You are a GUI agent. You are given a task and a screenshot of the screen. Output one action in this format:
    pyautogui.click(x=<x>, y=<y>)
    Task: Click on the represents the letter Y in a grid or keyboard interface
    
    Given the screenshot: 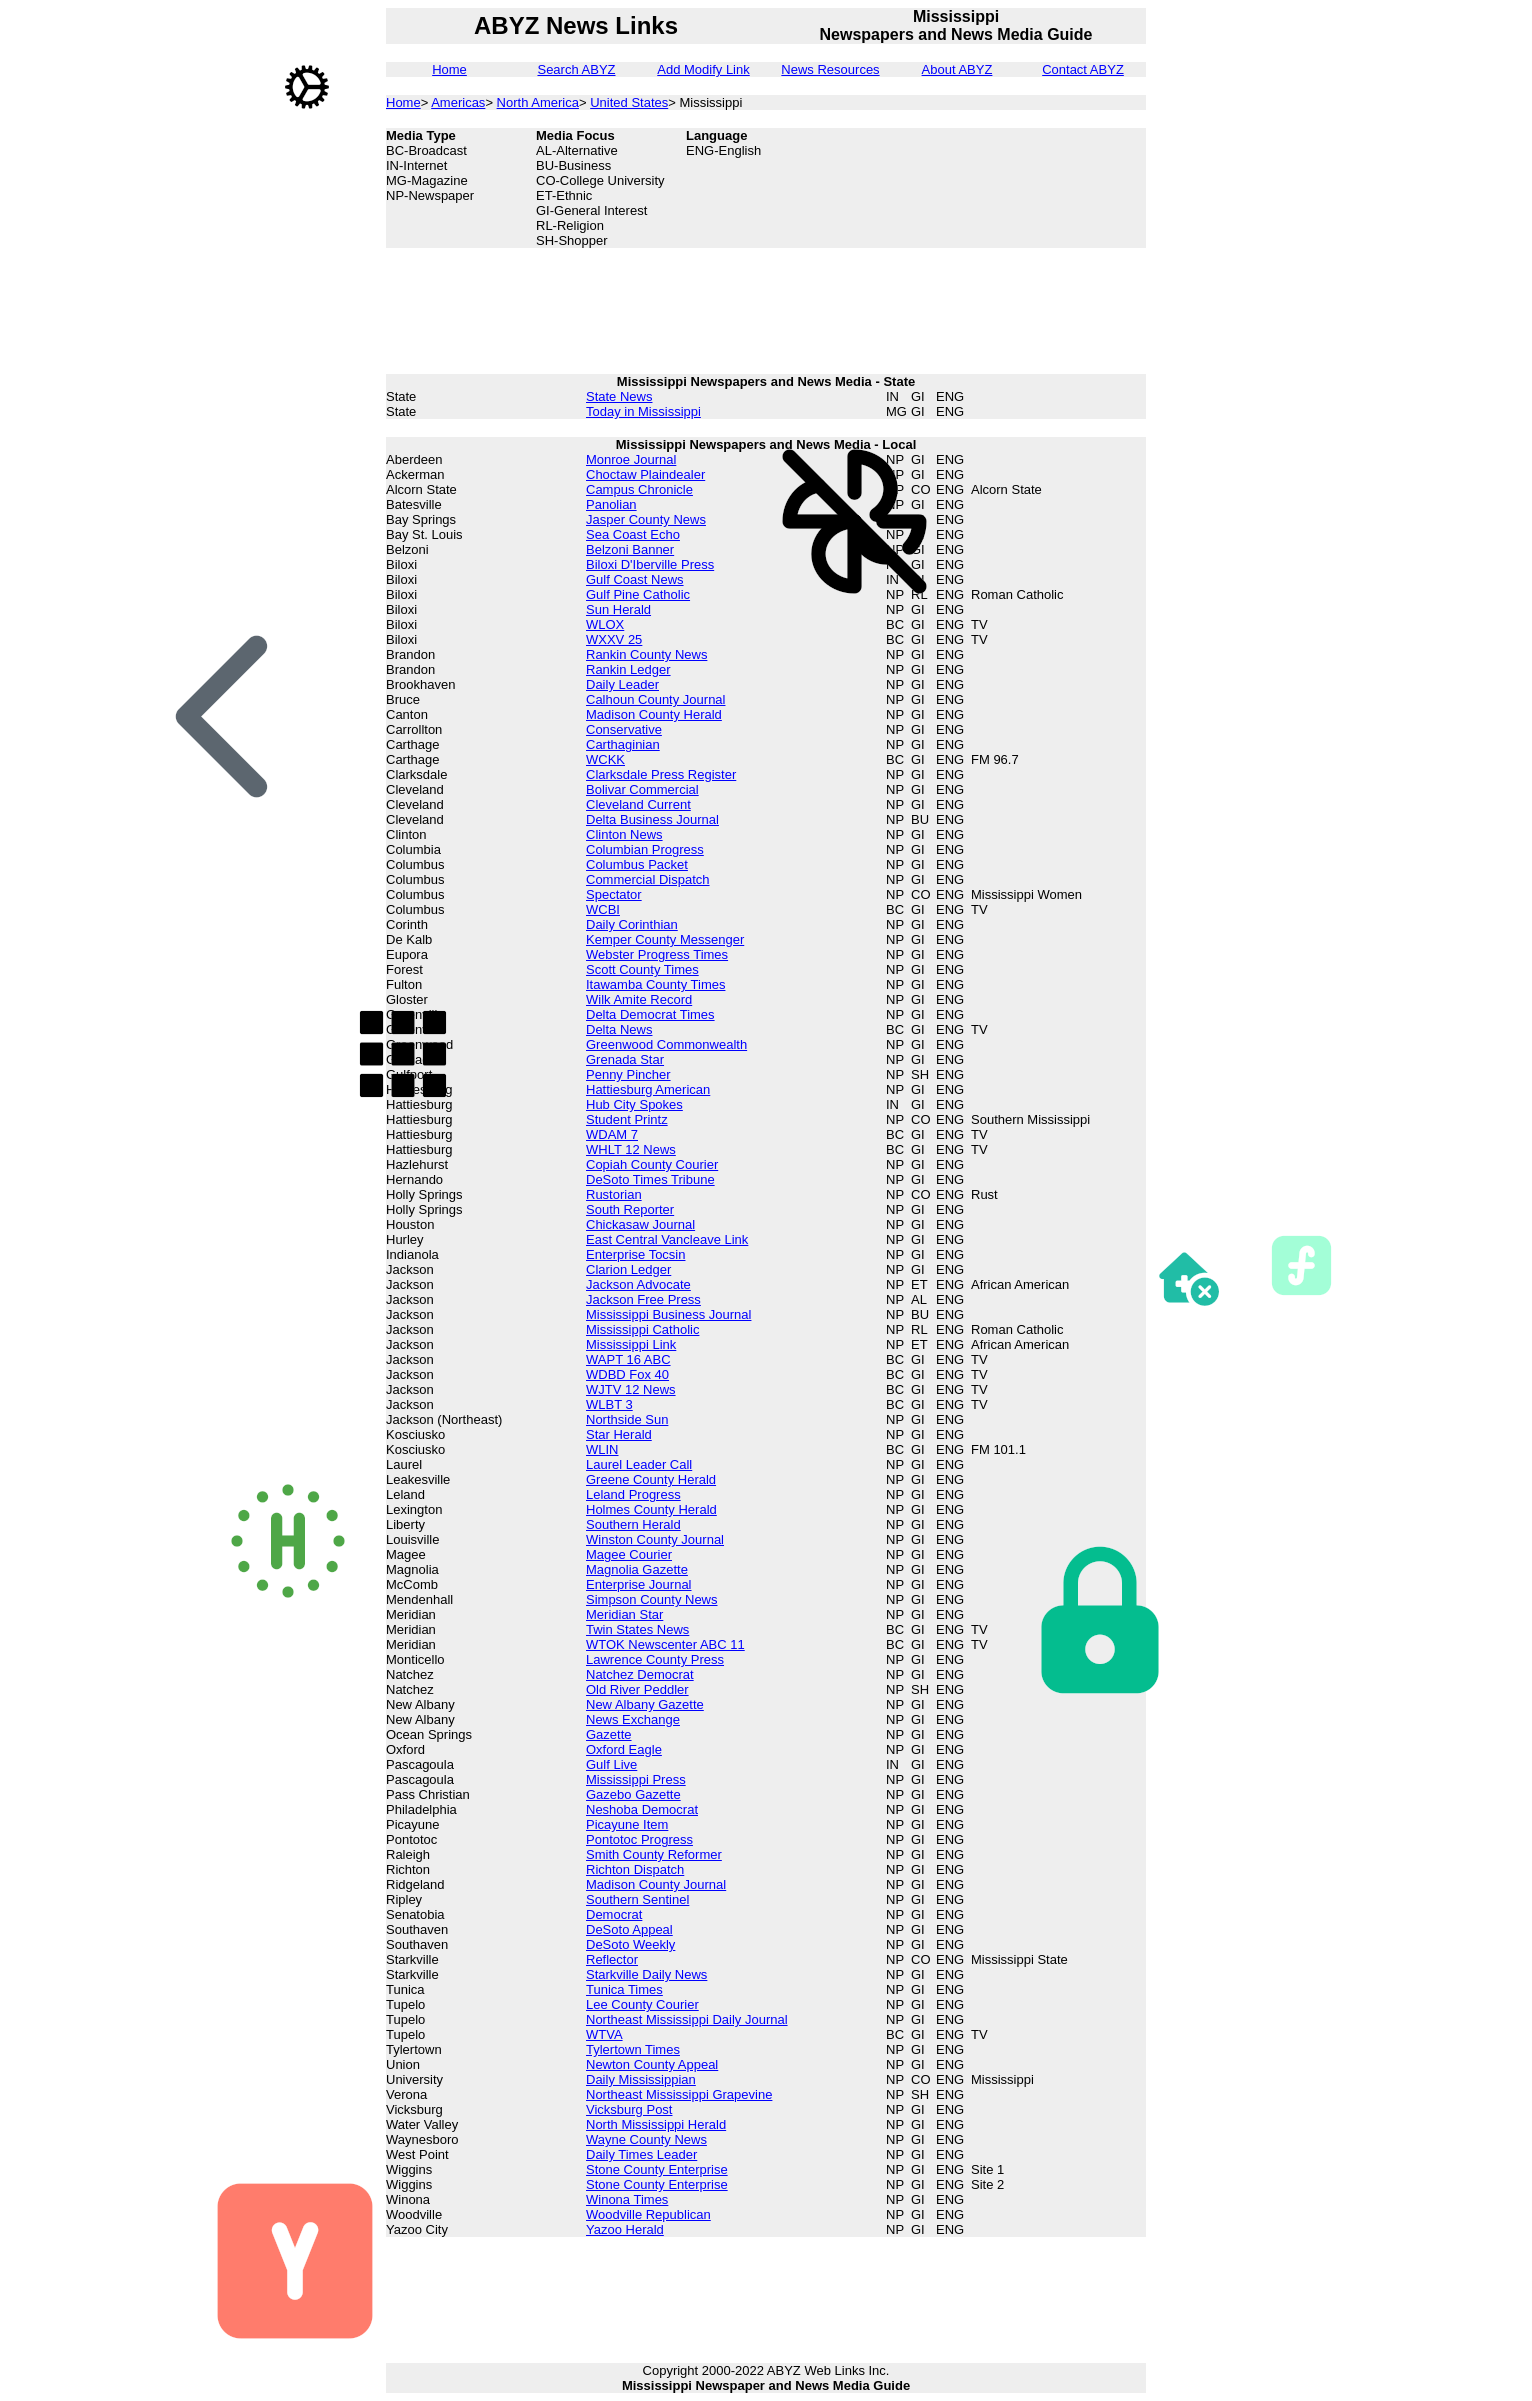 What is the action you would take?
    pyautogui.click(x=295, y=2261)
    